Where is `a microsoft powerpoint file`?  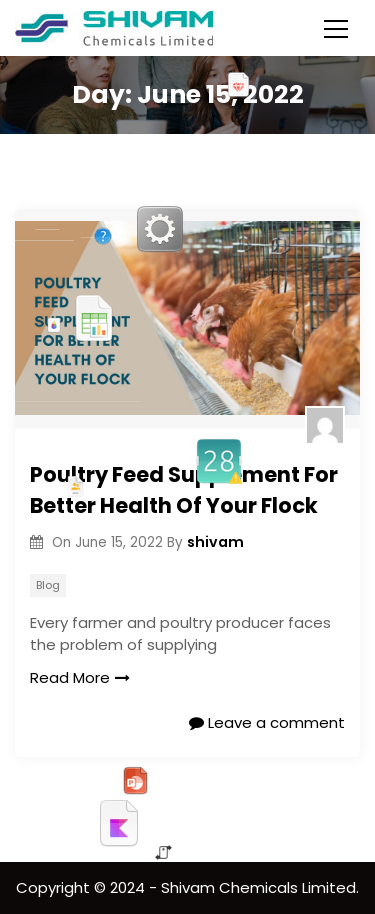 a microsoft powerpoint file is located at coordinates (135, 780).